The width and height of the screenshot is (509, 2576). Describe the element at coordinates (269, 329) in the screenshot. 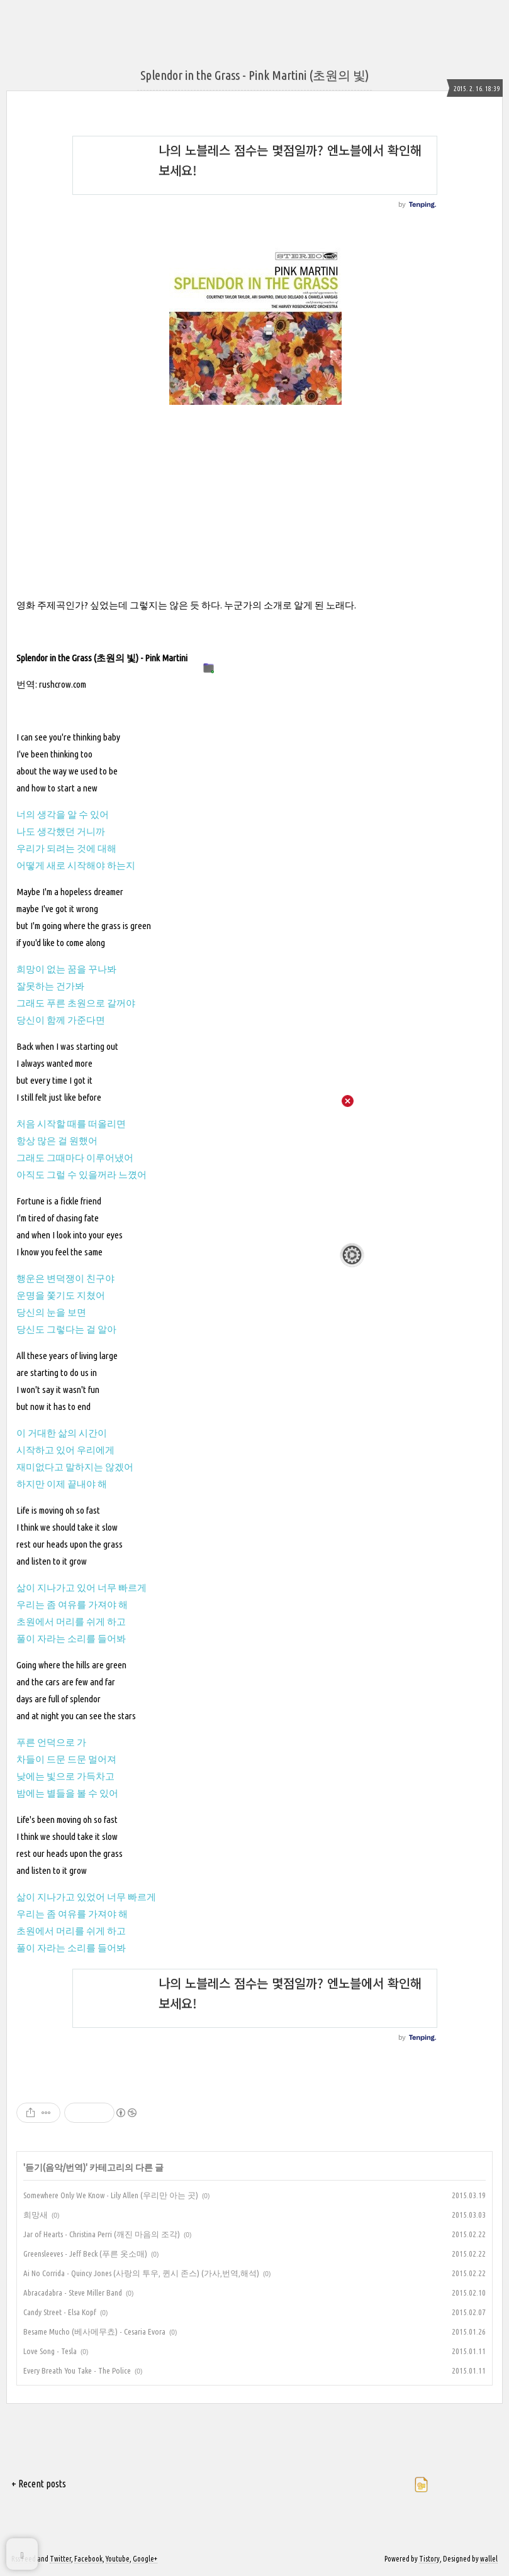

I see `connect to a network printer` at that location.